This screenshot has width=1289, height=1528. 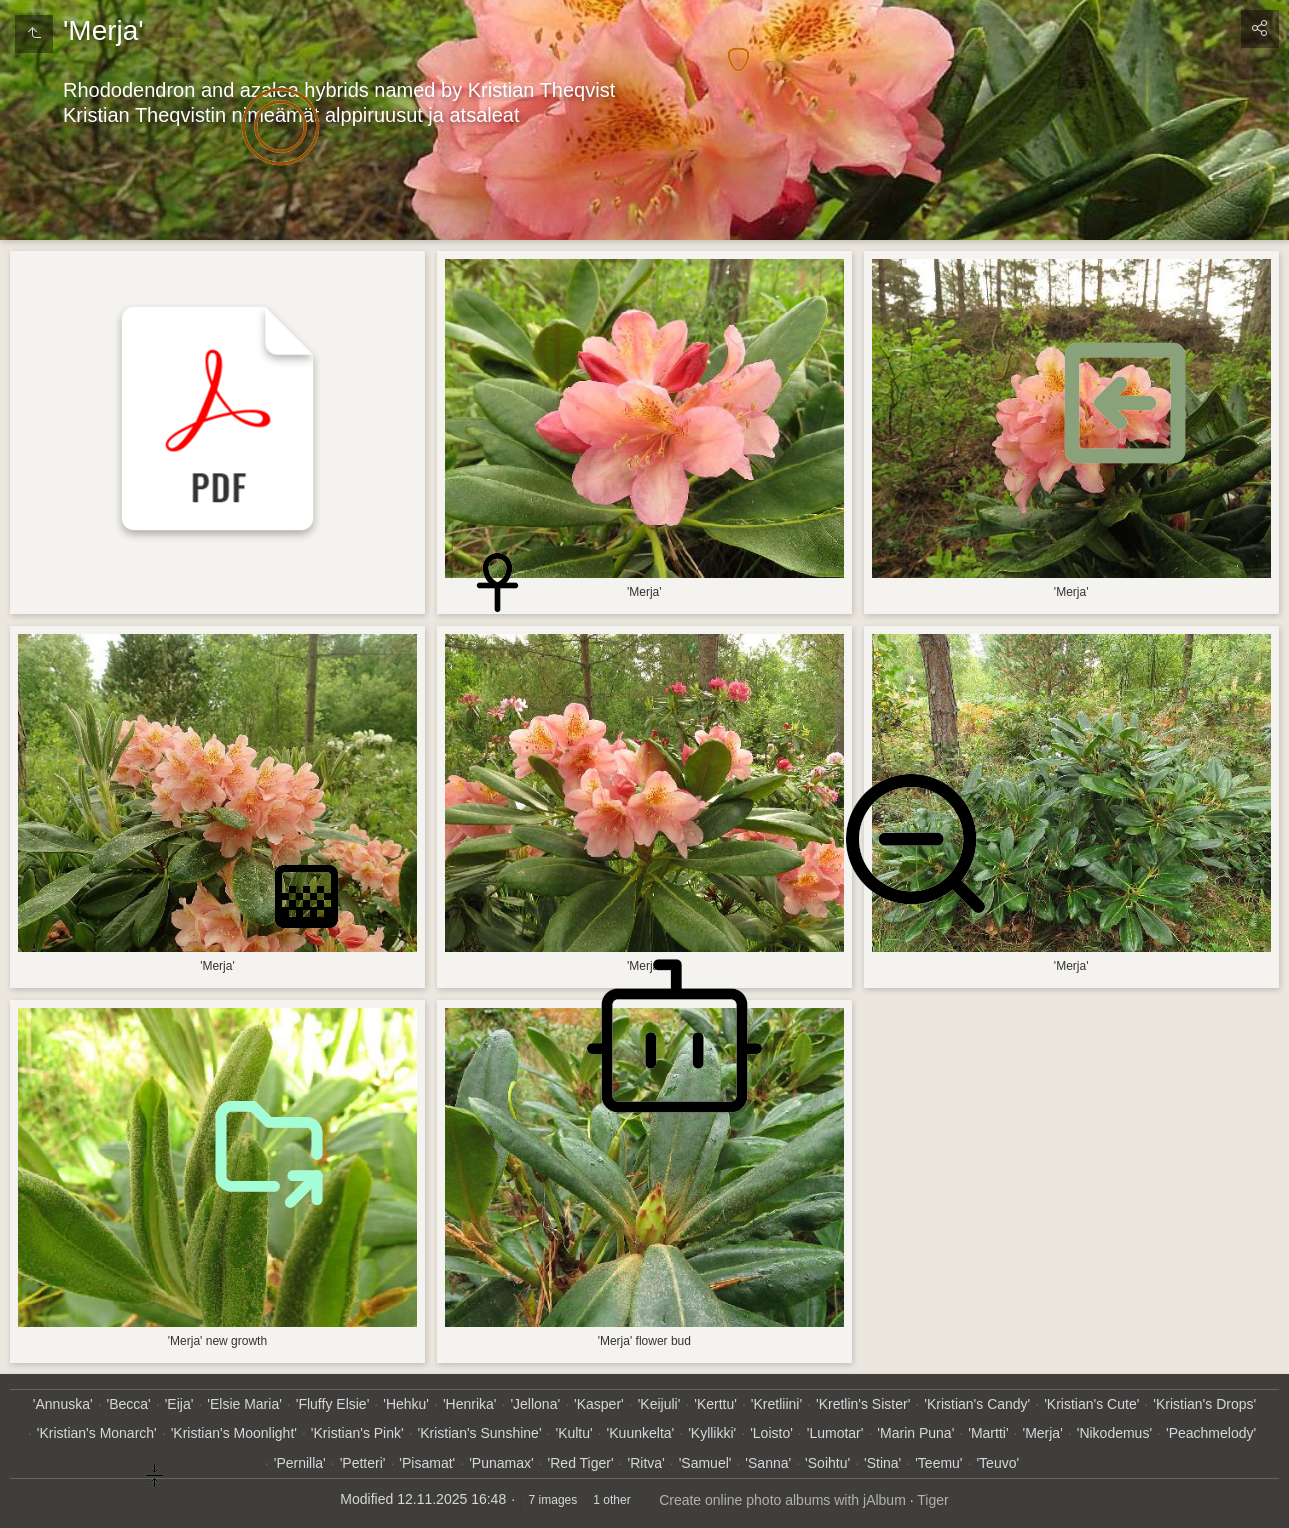 I want to click on go back to the previous screen, so click(x=1125, y=403).